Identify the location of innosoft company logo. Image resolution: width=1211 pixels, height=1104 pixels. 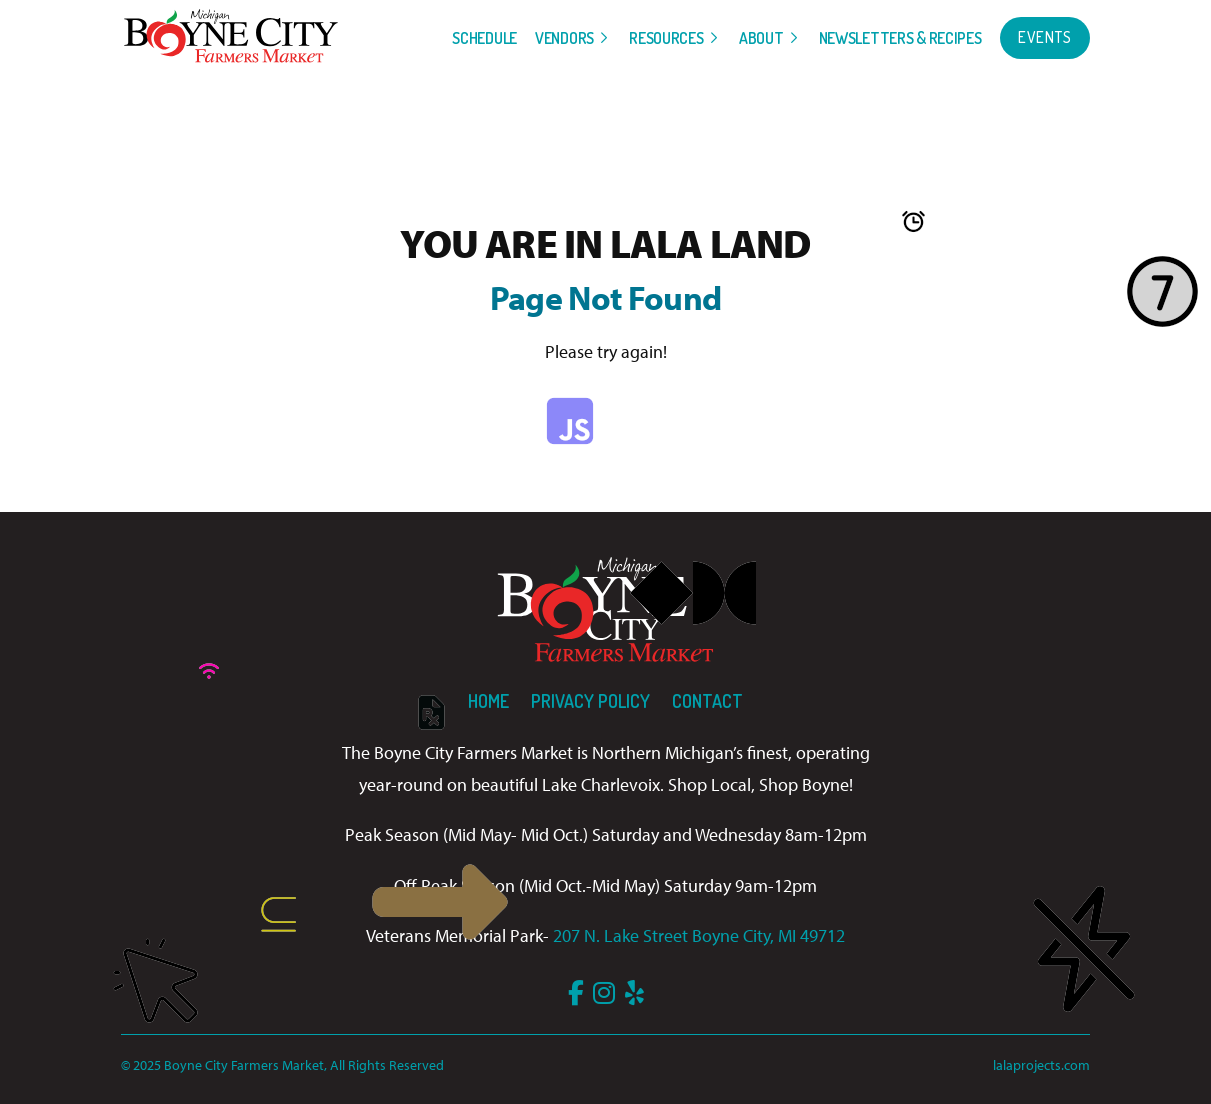
(693, 593).